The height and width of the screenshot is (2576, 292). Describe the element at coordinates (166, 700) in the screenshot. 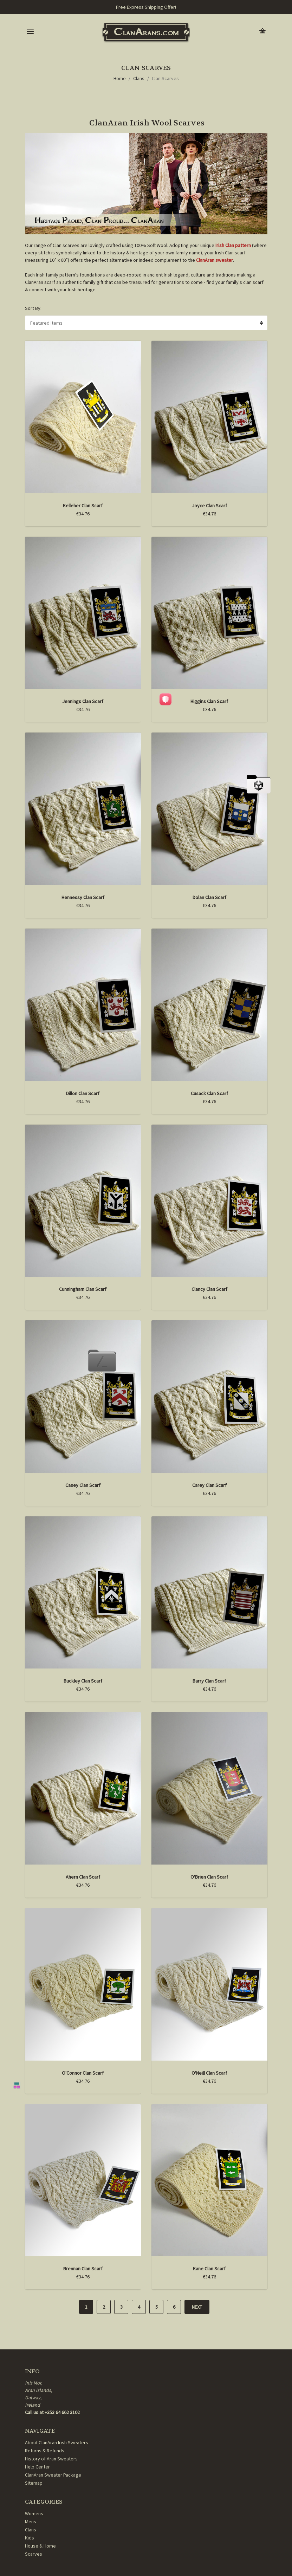

I see `open firewall and security preferences` at that location.